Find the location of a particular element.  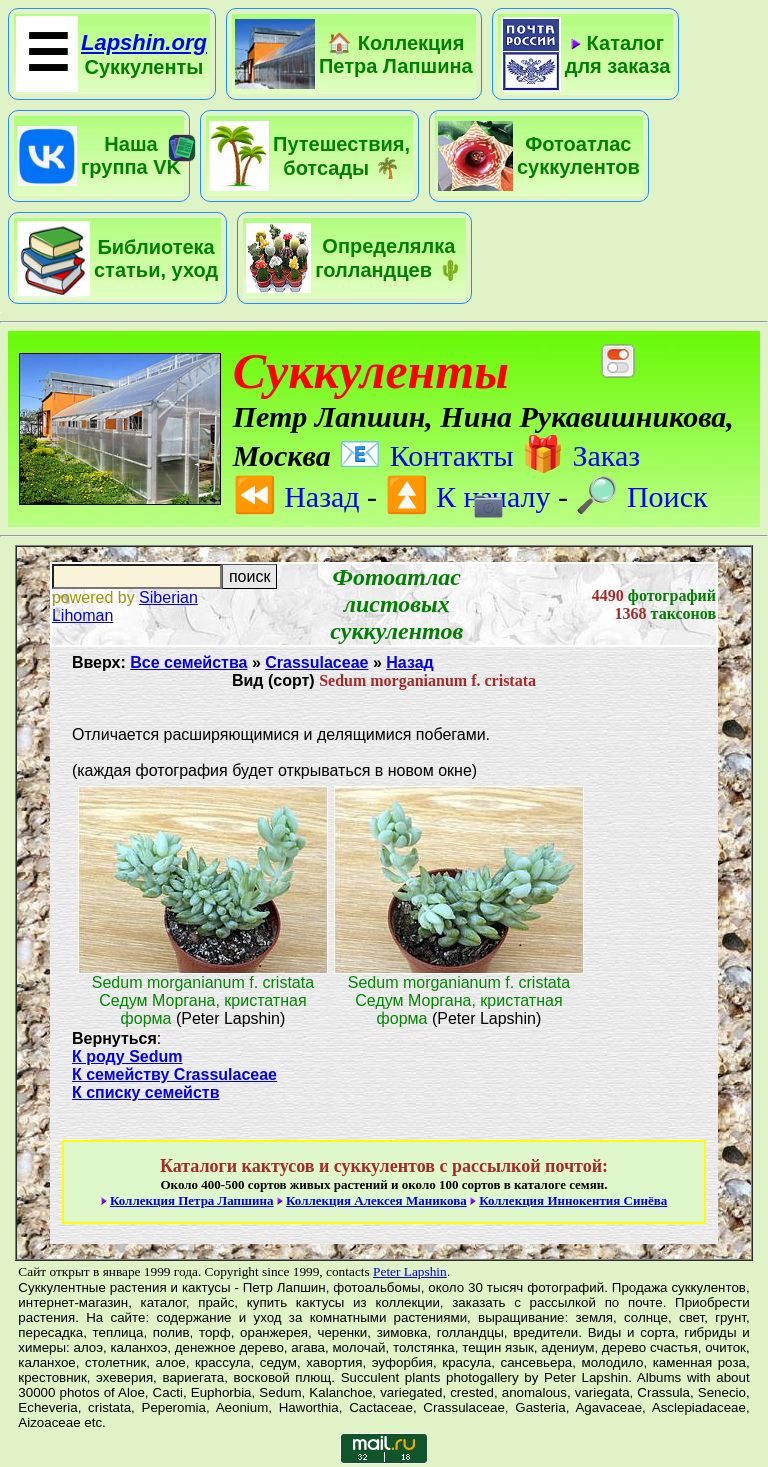

open pdf arranger app is located at coordinates (182, 148).